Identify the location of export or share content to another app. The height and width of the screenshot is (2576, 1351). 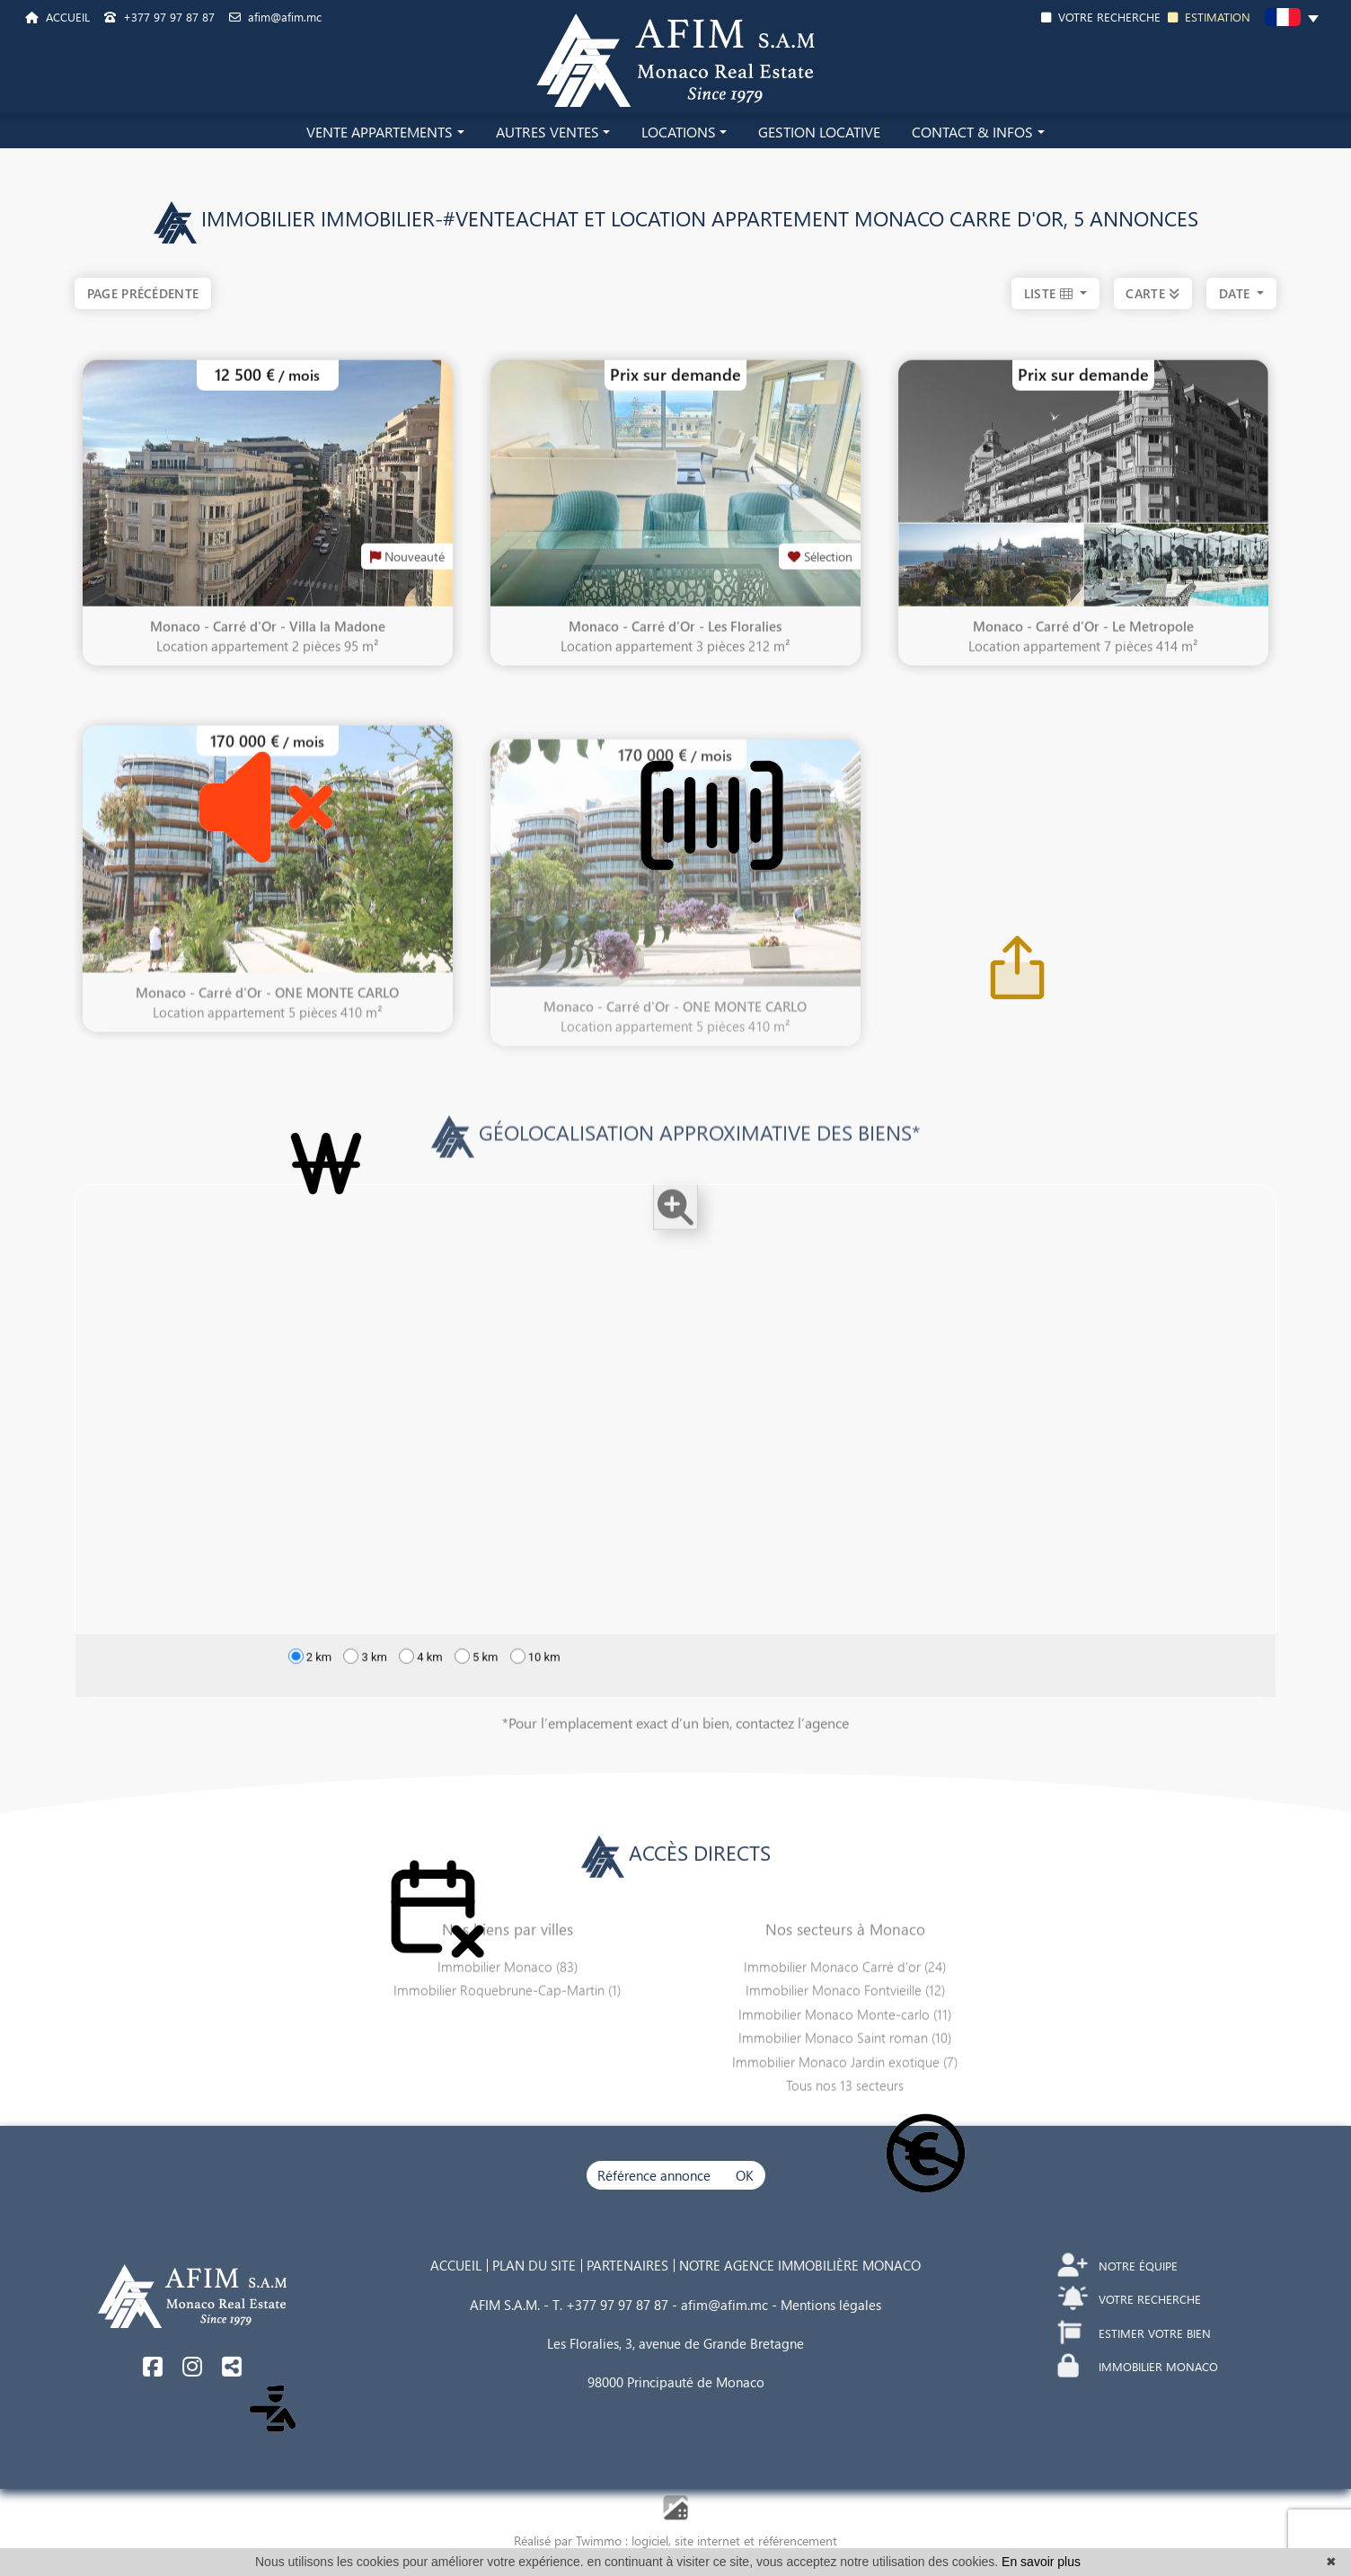
(1017, 969).